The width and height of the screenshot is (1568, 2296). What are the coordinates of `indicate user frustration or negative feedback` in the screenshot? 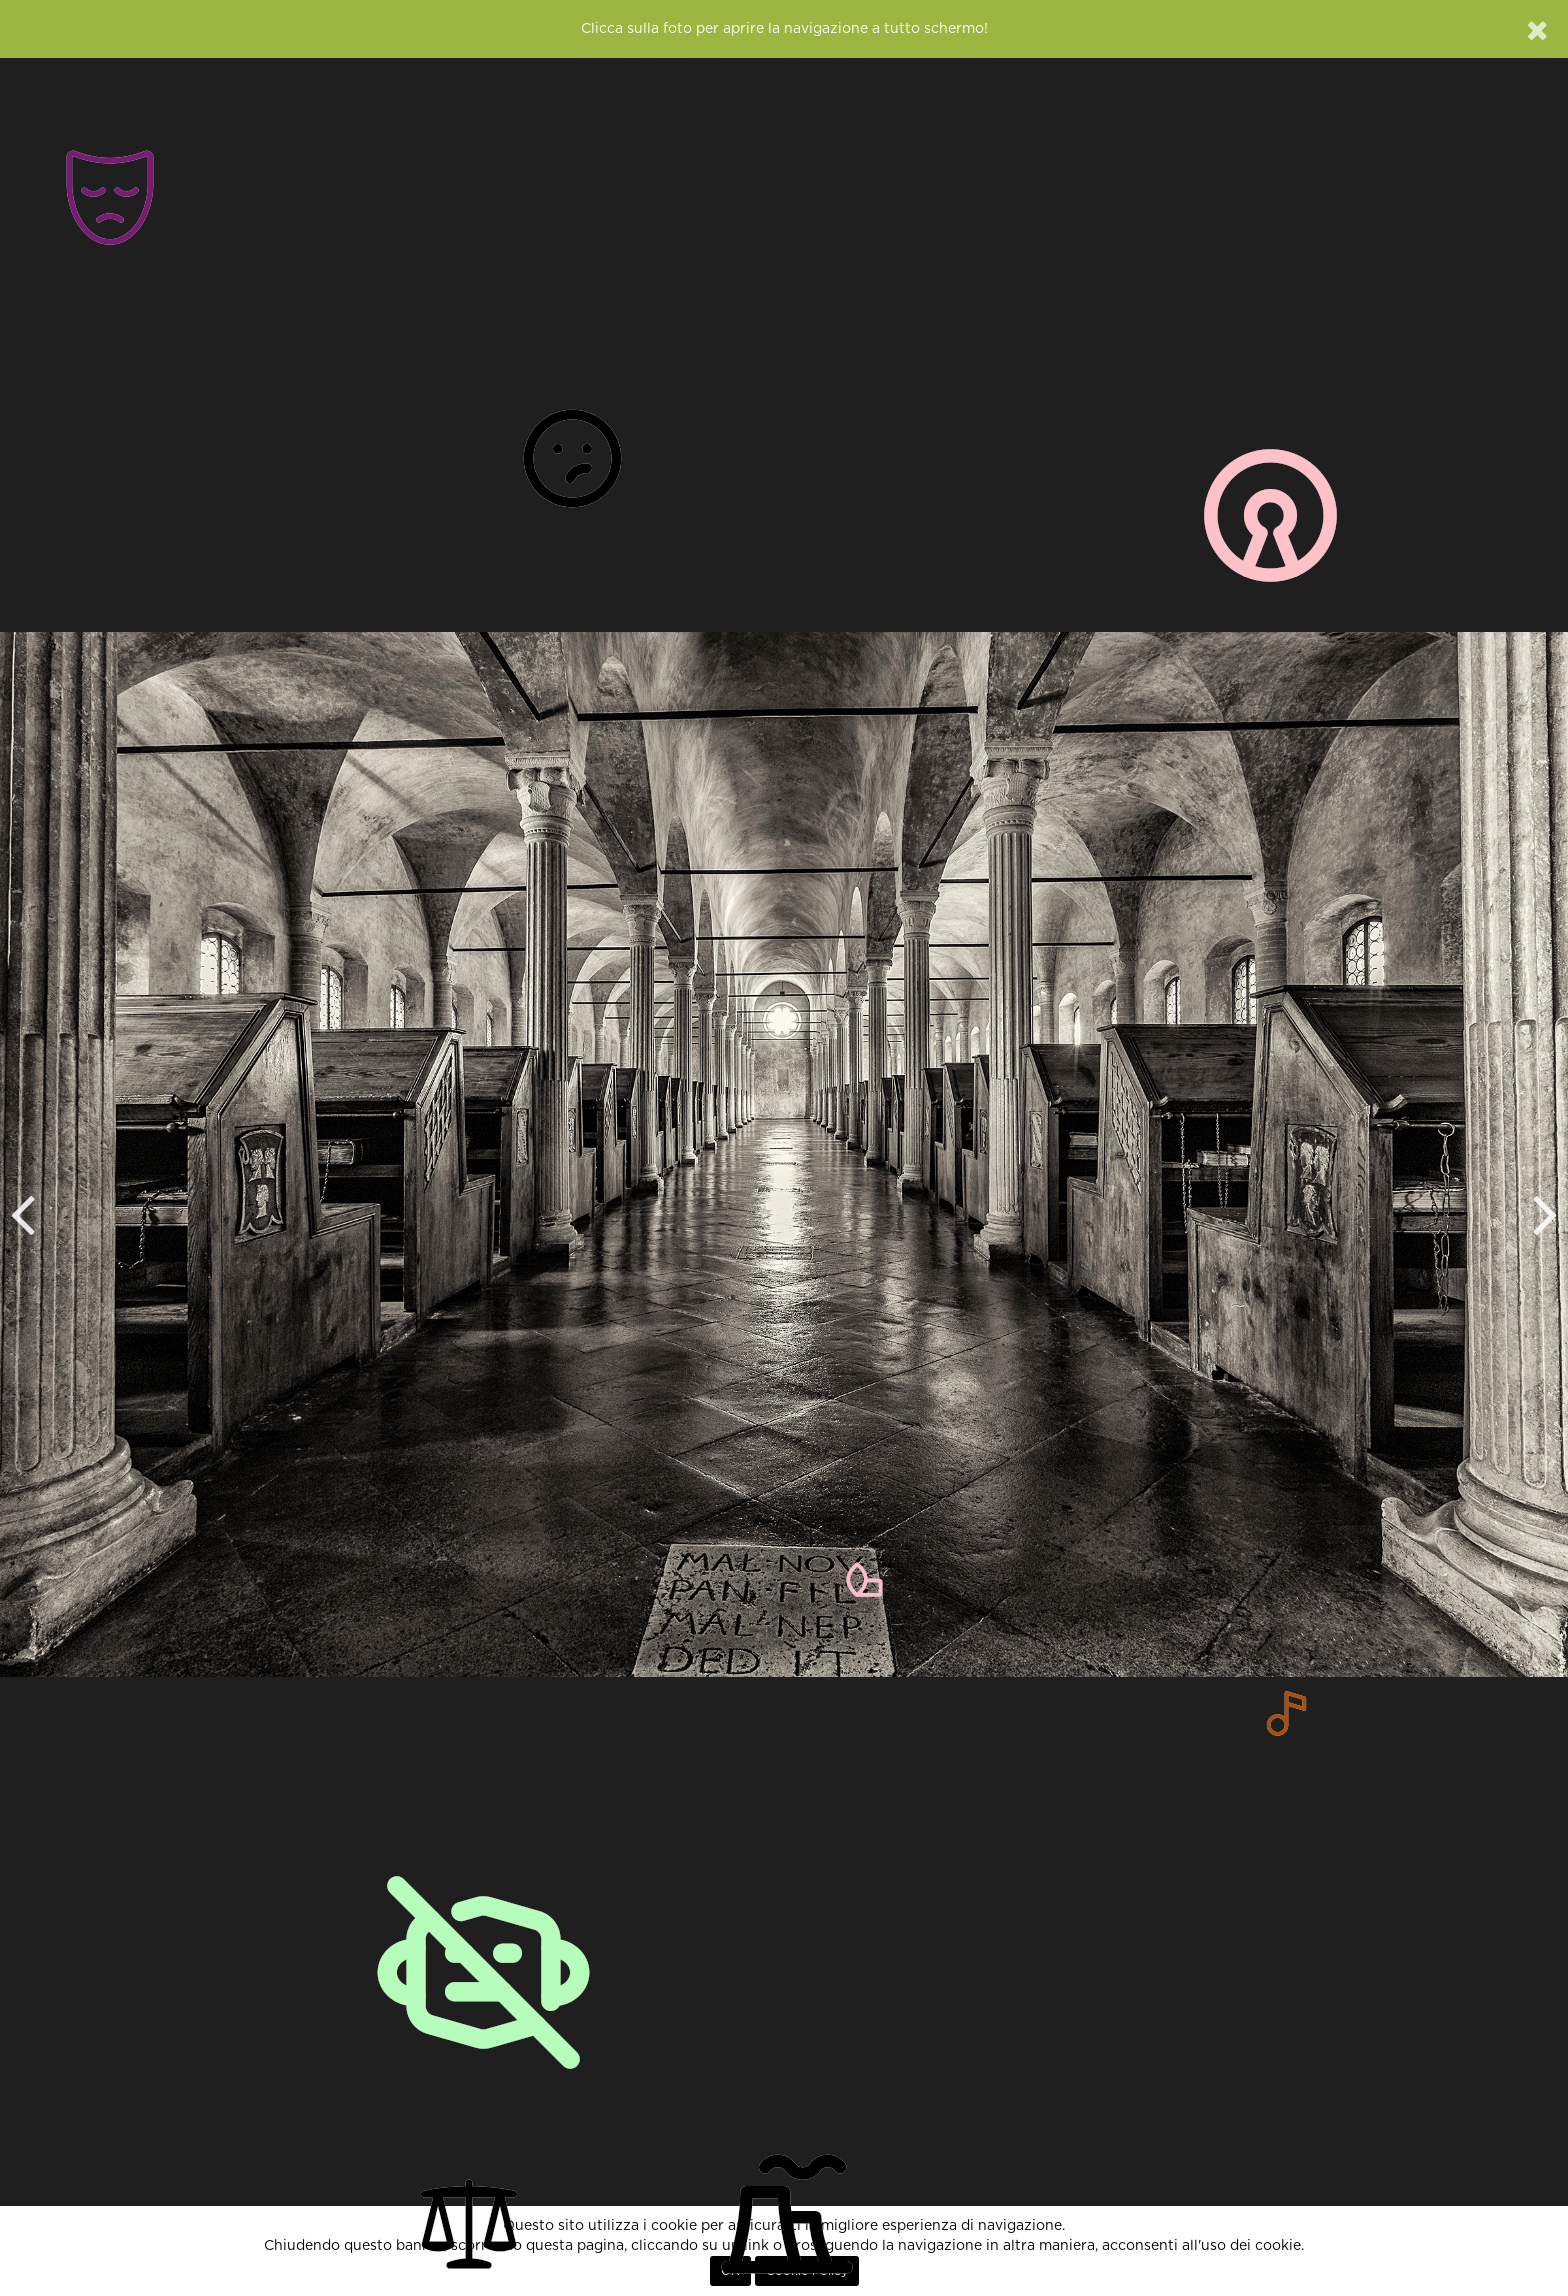 It's located at (572, 458).